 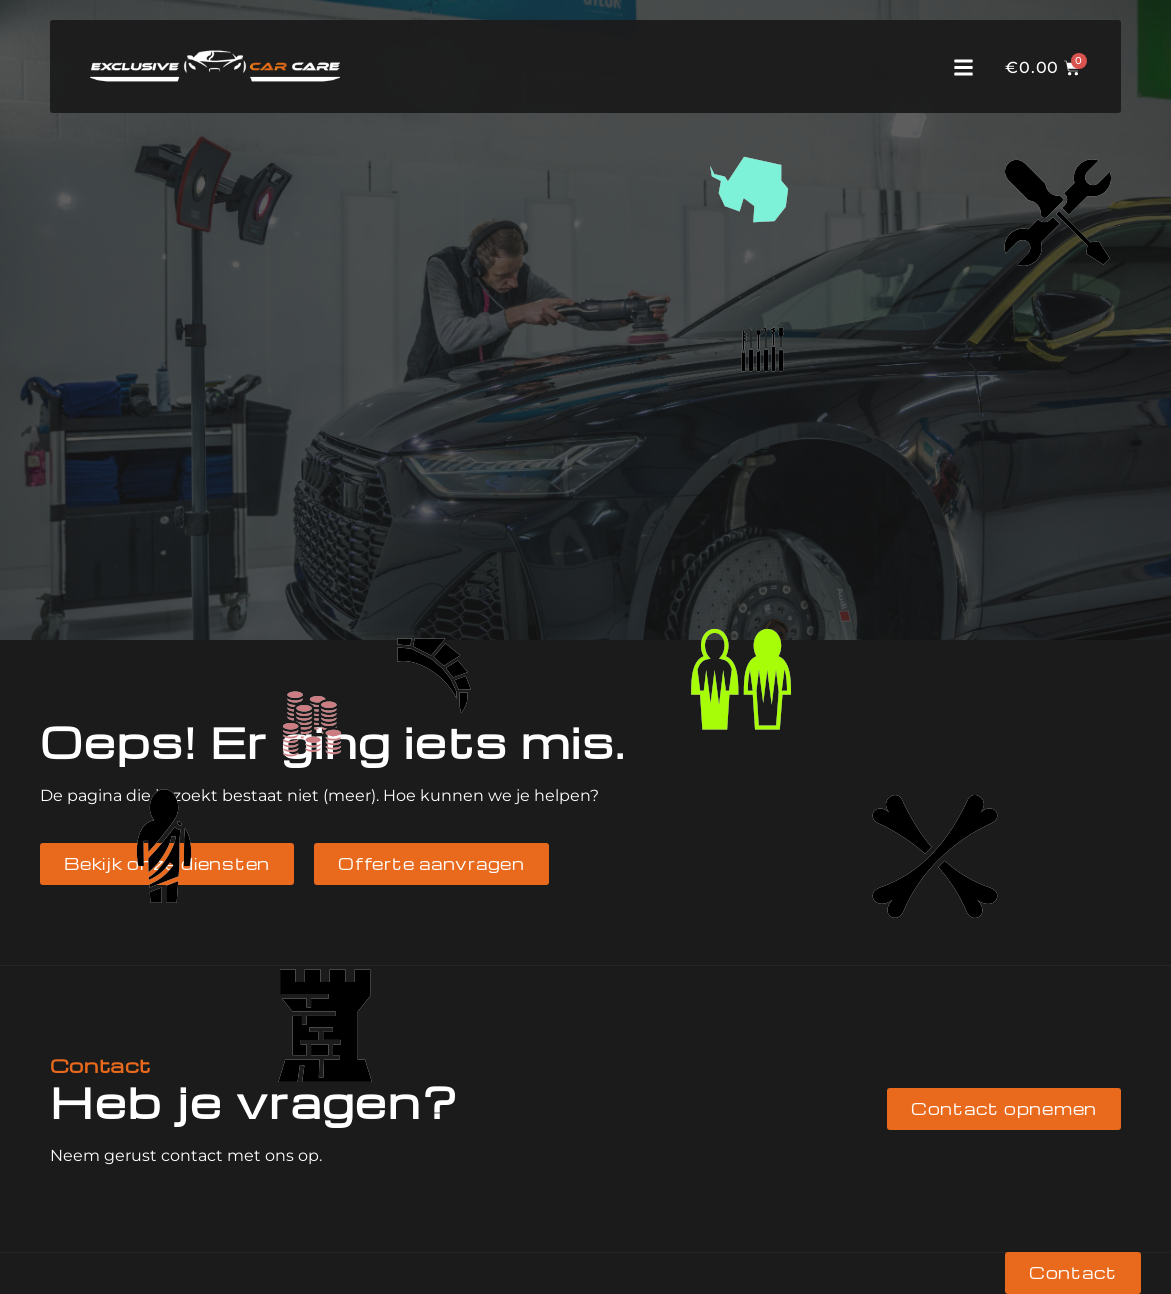 I want to click on lockpicking tools or thief skills in a game, so click(x=763, y=349).